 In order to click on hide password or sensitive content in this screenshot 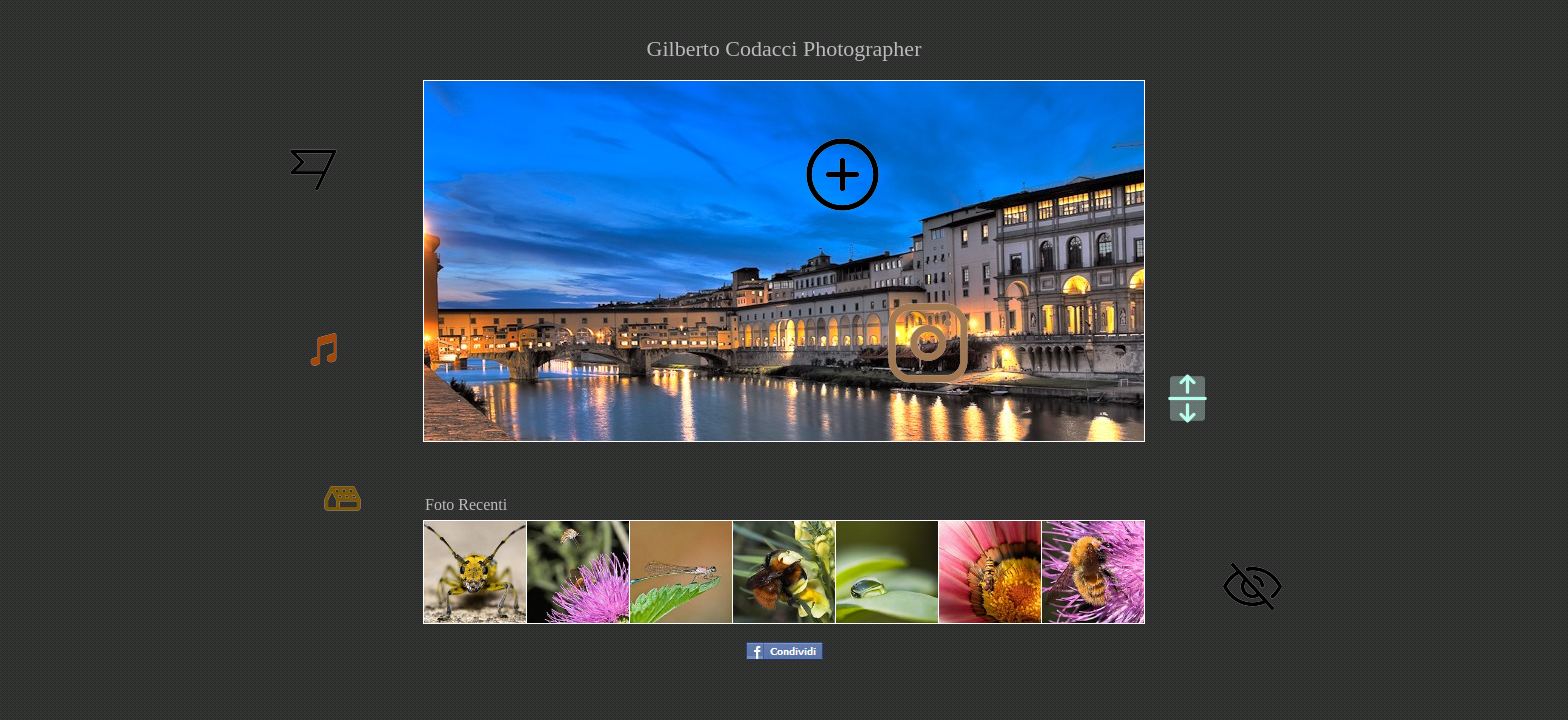, I will do `click(1252, 586)`.